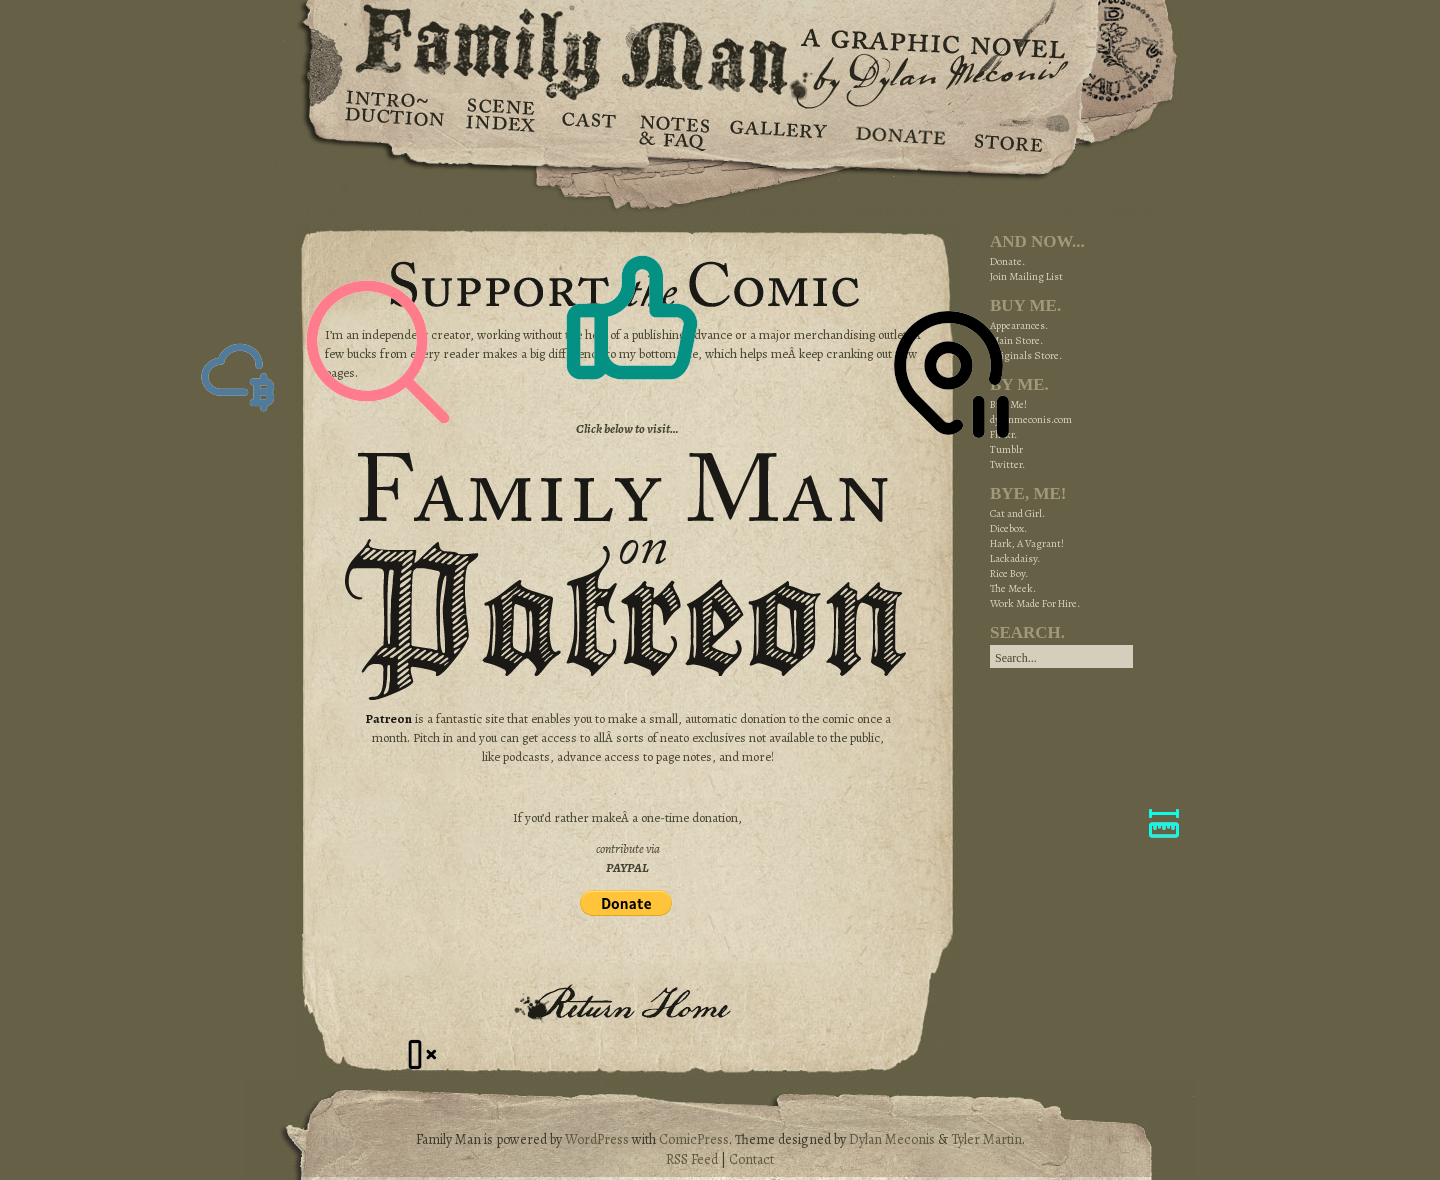  Describe the element at coordinates (378, 352) in the screenshot. I see `search for content` at that location.